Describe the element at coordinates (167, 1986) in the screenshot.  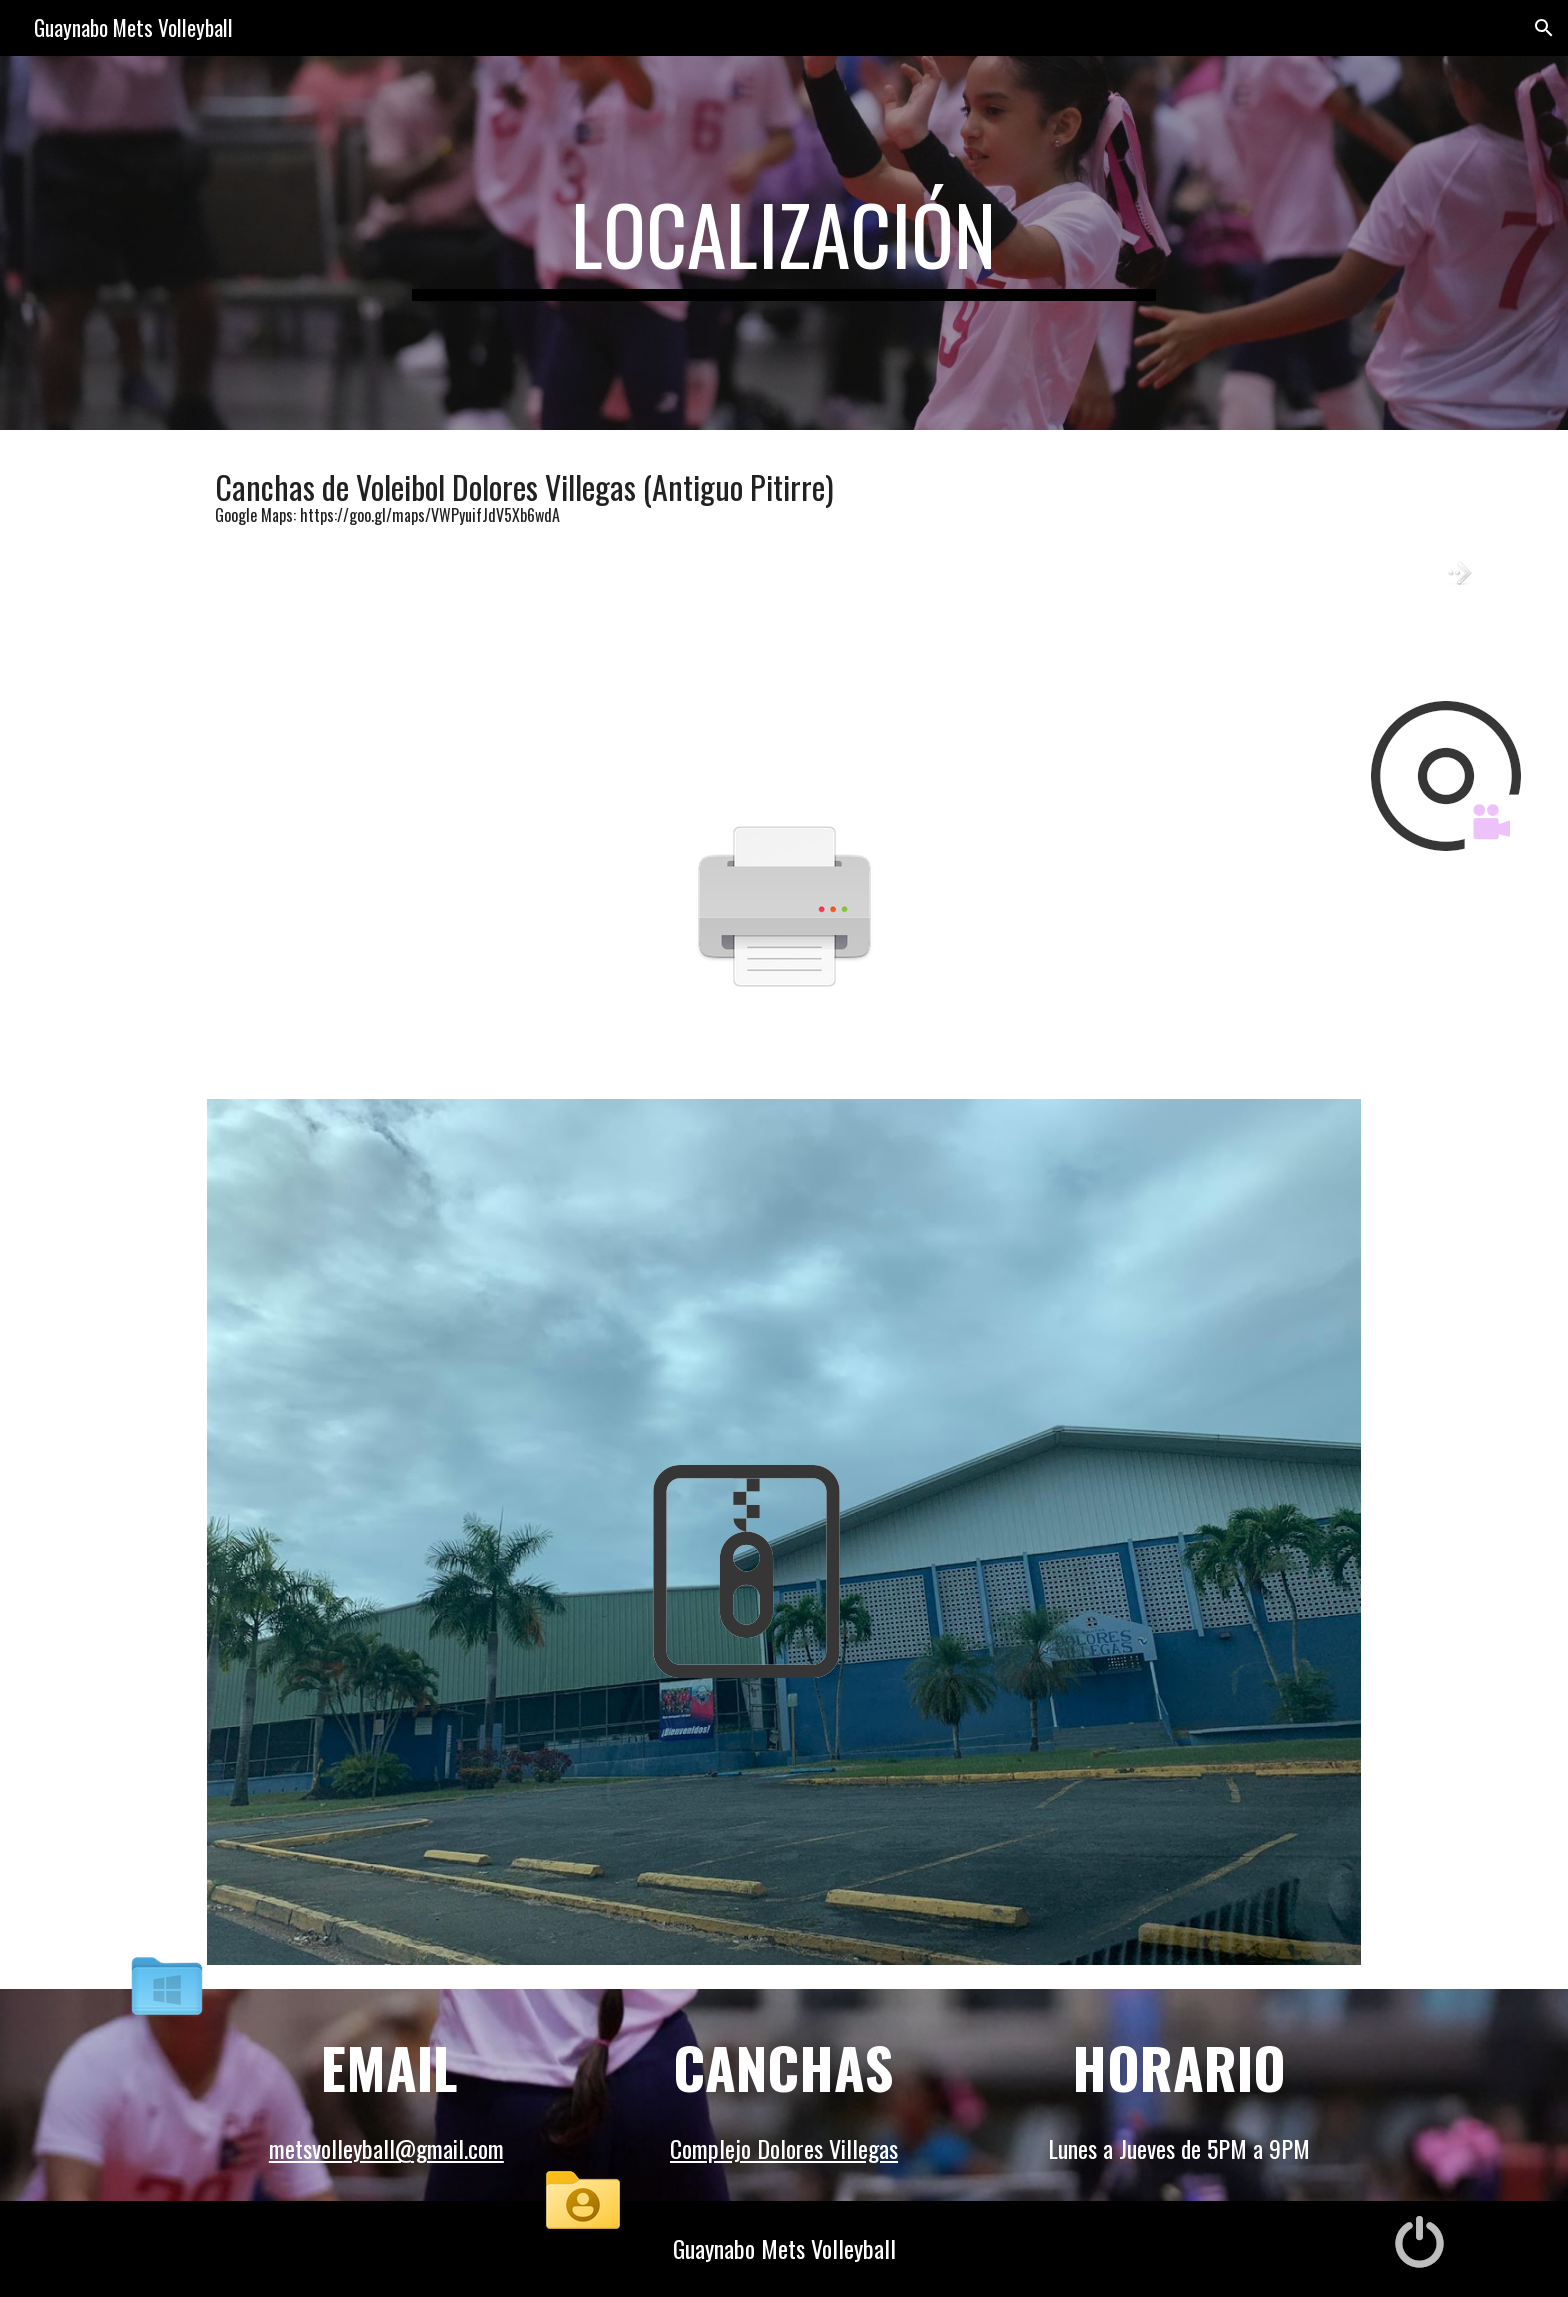
I see `open wine file manager for windows applications` at that location.